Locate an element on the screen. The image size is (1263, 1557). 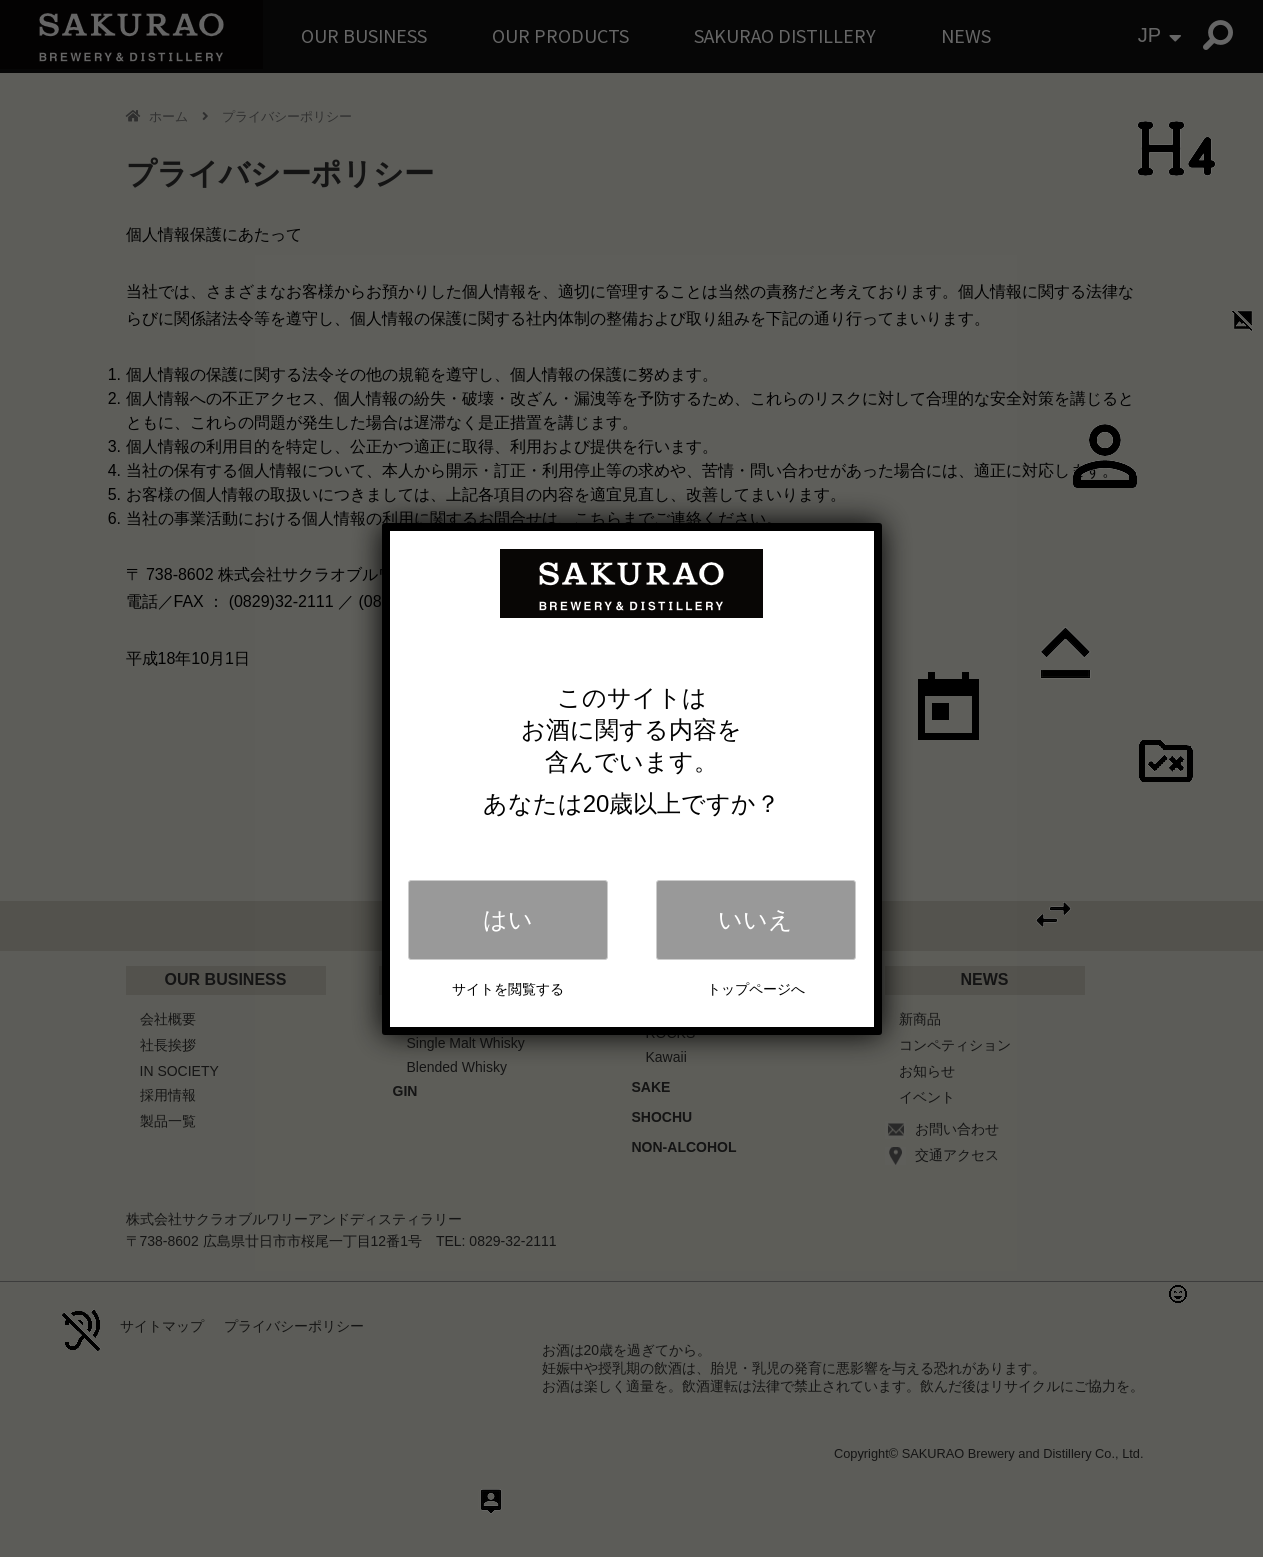
image failed to load or is unavailable is located at coordinates (1243, 320).